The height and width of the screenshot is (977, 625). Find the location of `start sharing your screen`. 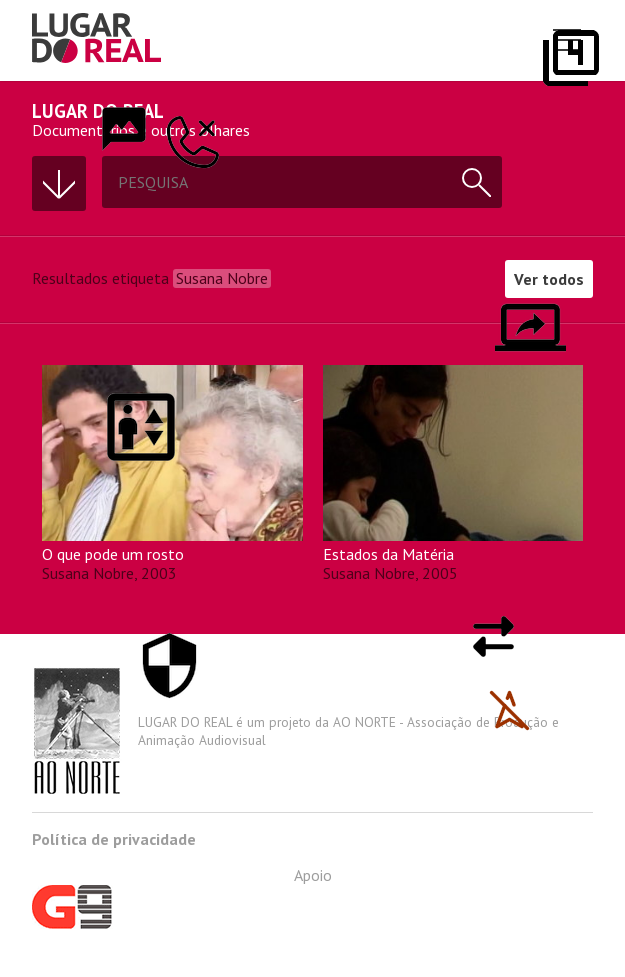

start sharing your screen is located at coordinates (530, 327).